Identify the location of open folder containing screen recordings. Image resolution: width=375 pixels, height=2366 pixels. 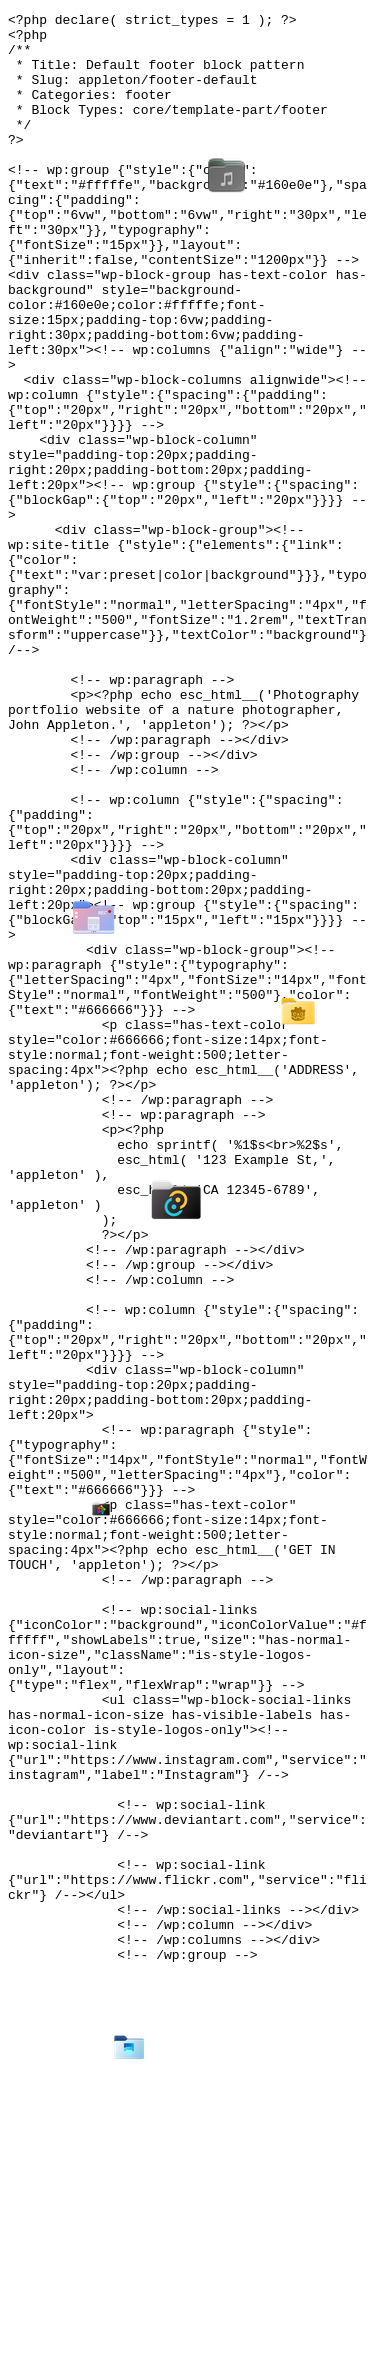
(93, 918).